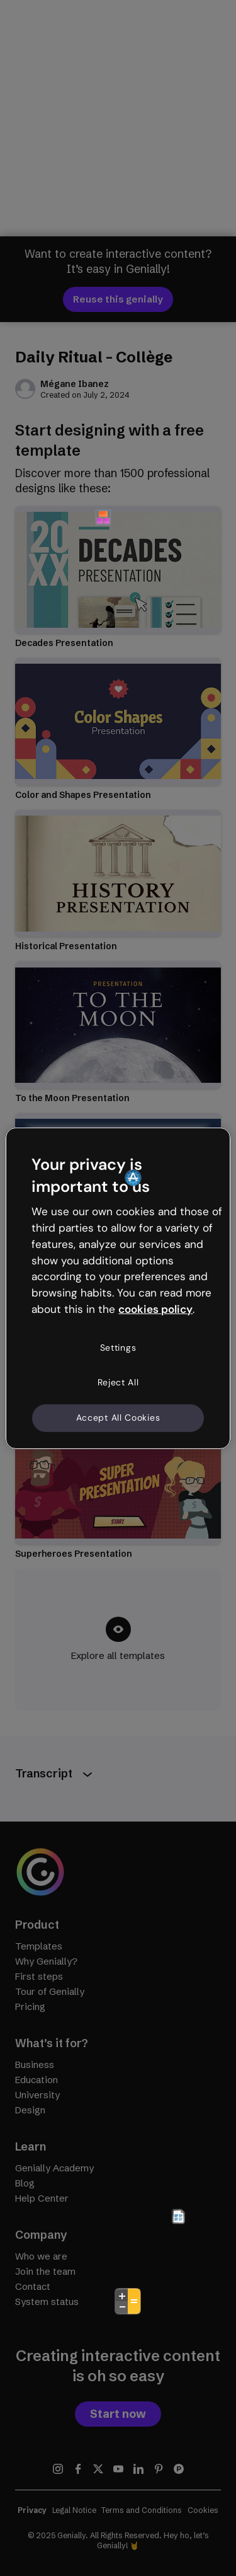  Describe the element at coordinates (178, 2216) in the screenshot. I see `libreoffice master document file type` at that location.